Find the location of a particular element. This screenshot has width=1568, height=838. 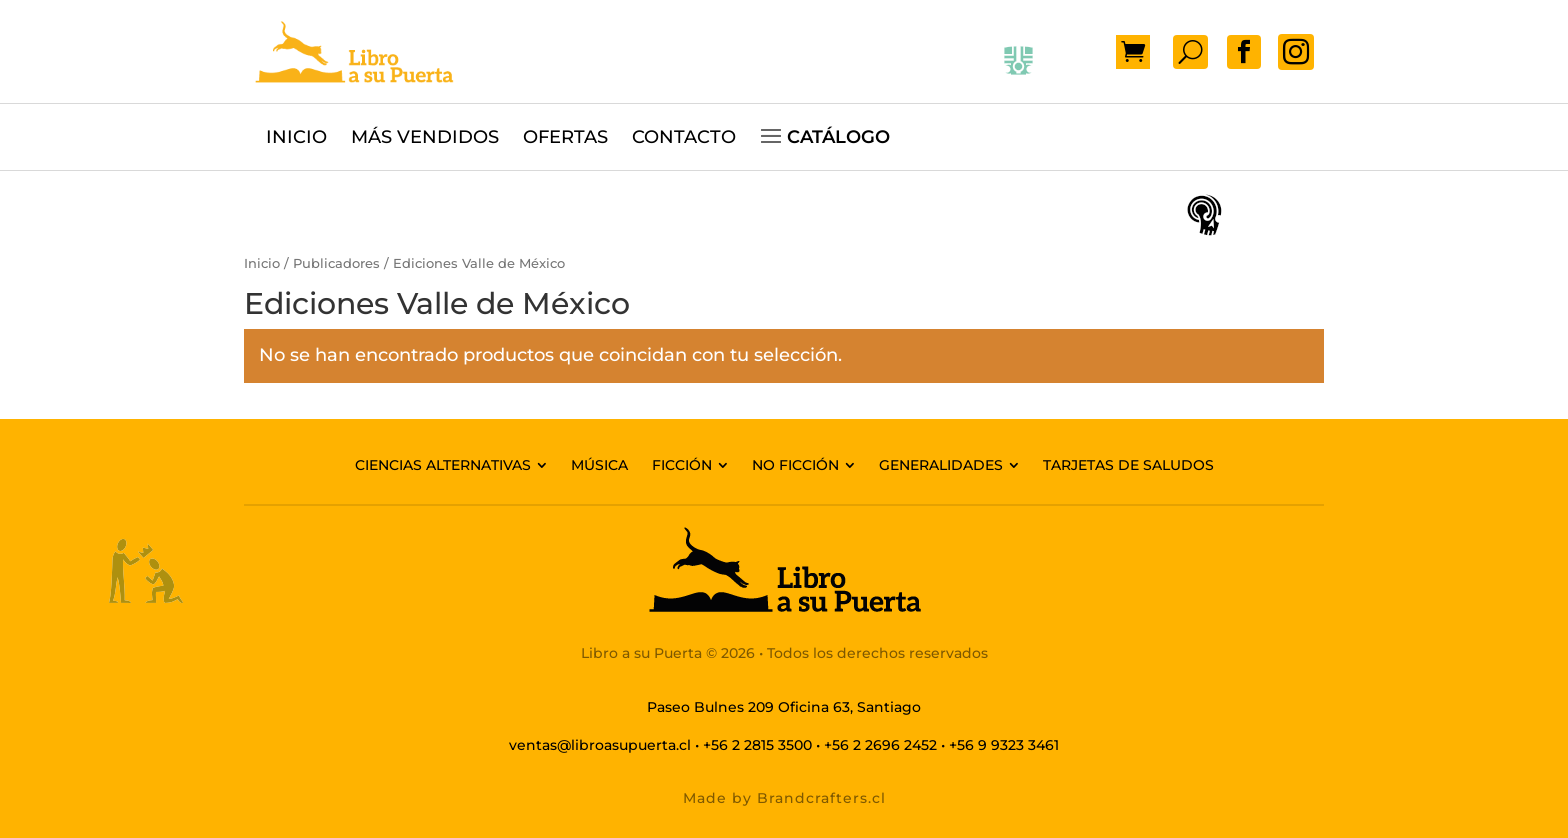

indicates a mind-altering or confusion status effect is located at coordinates (1205, 215).